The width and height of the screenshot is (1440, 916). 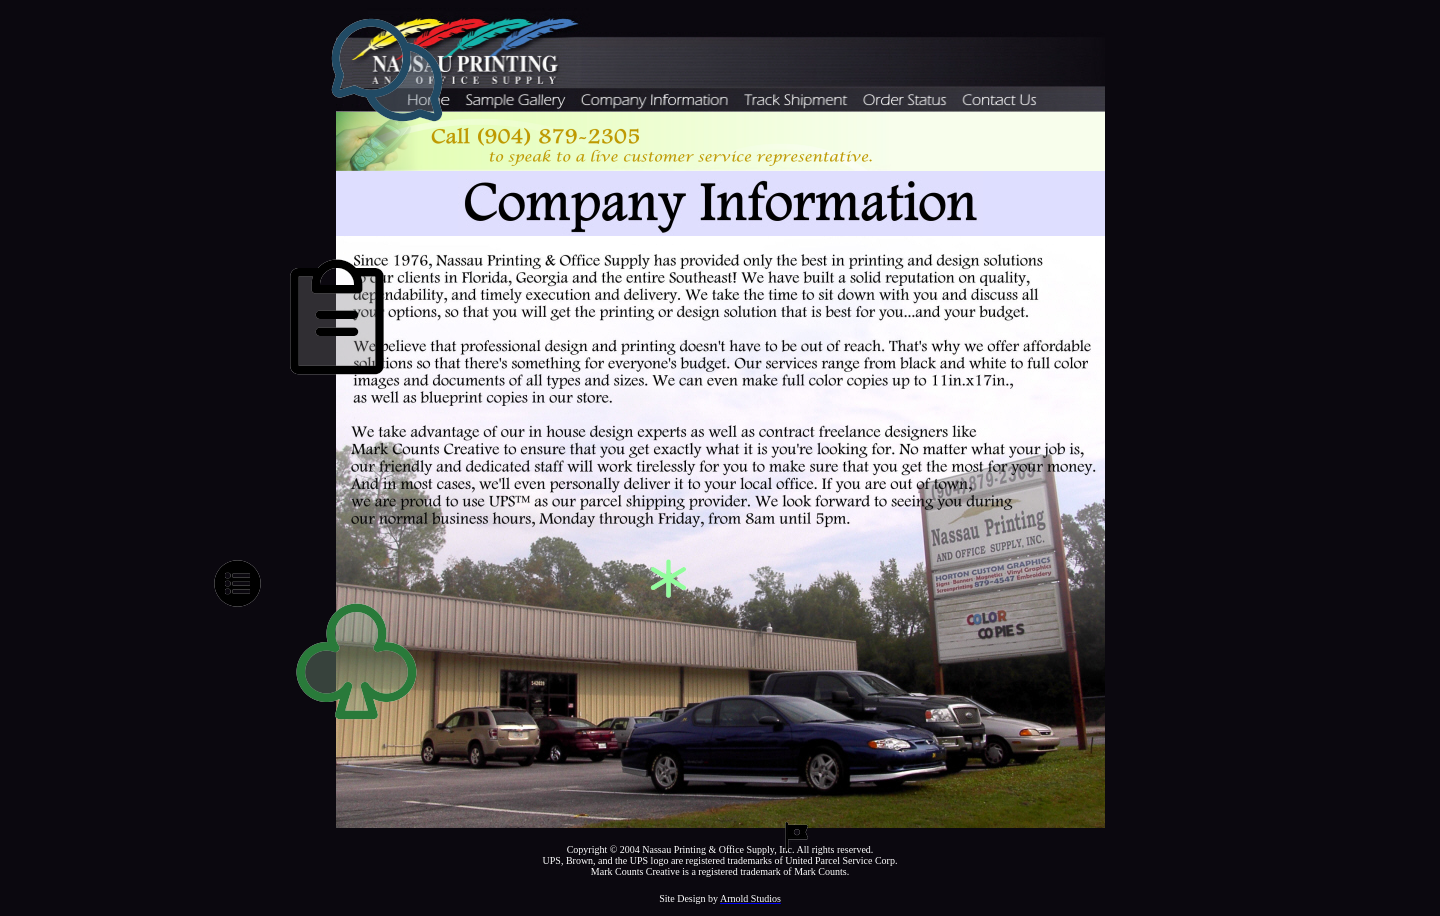 I want to click on open chat or messaging, so click(x=387, y=70).